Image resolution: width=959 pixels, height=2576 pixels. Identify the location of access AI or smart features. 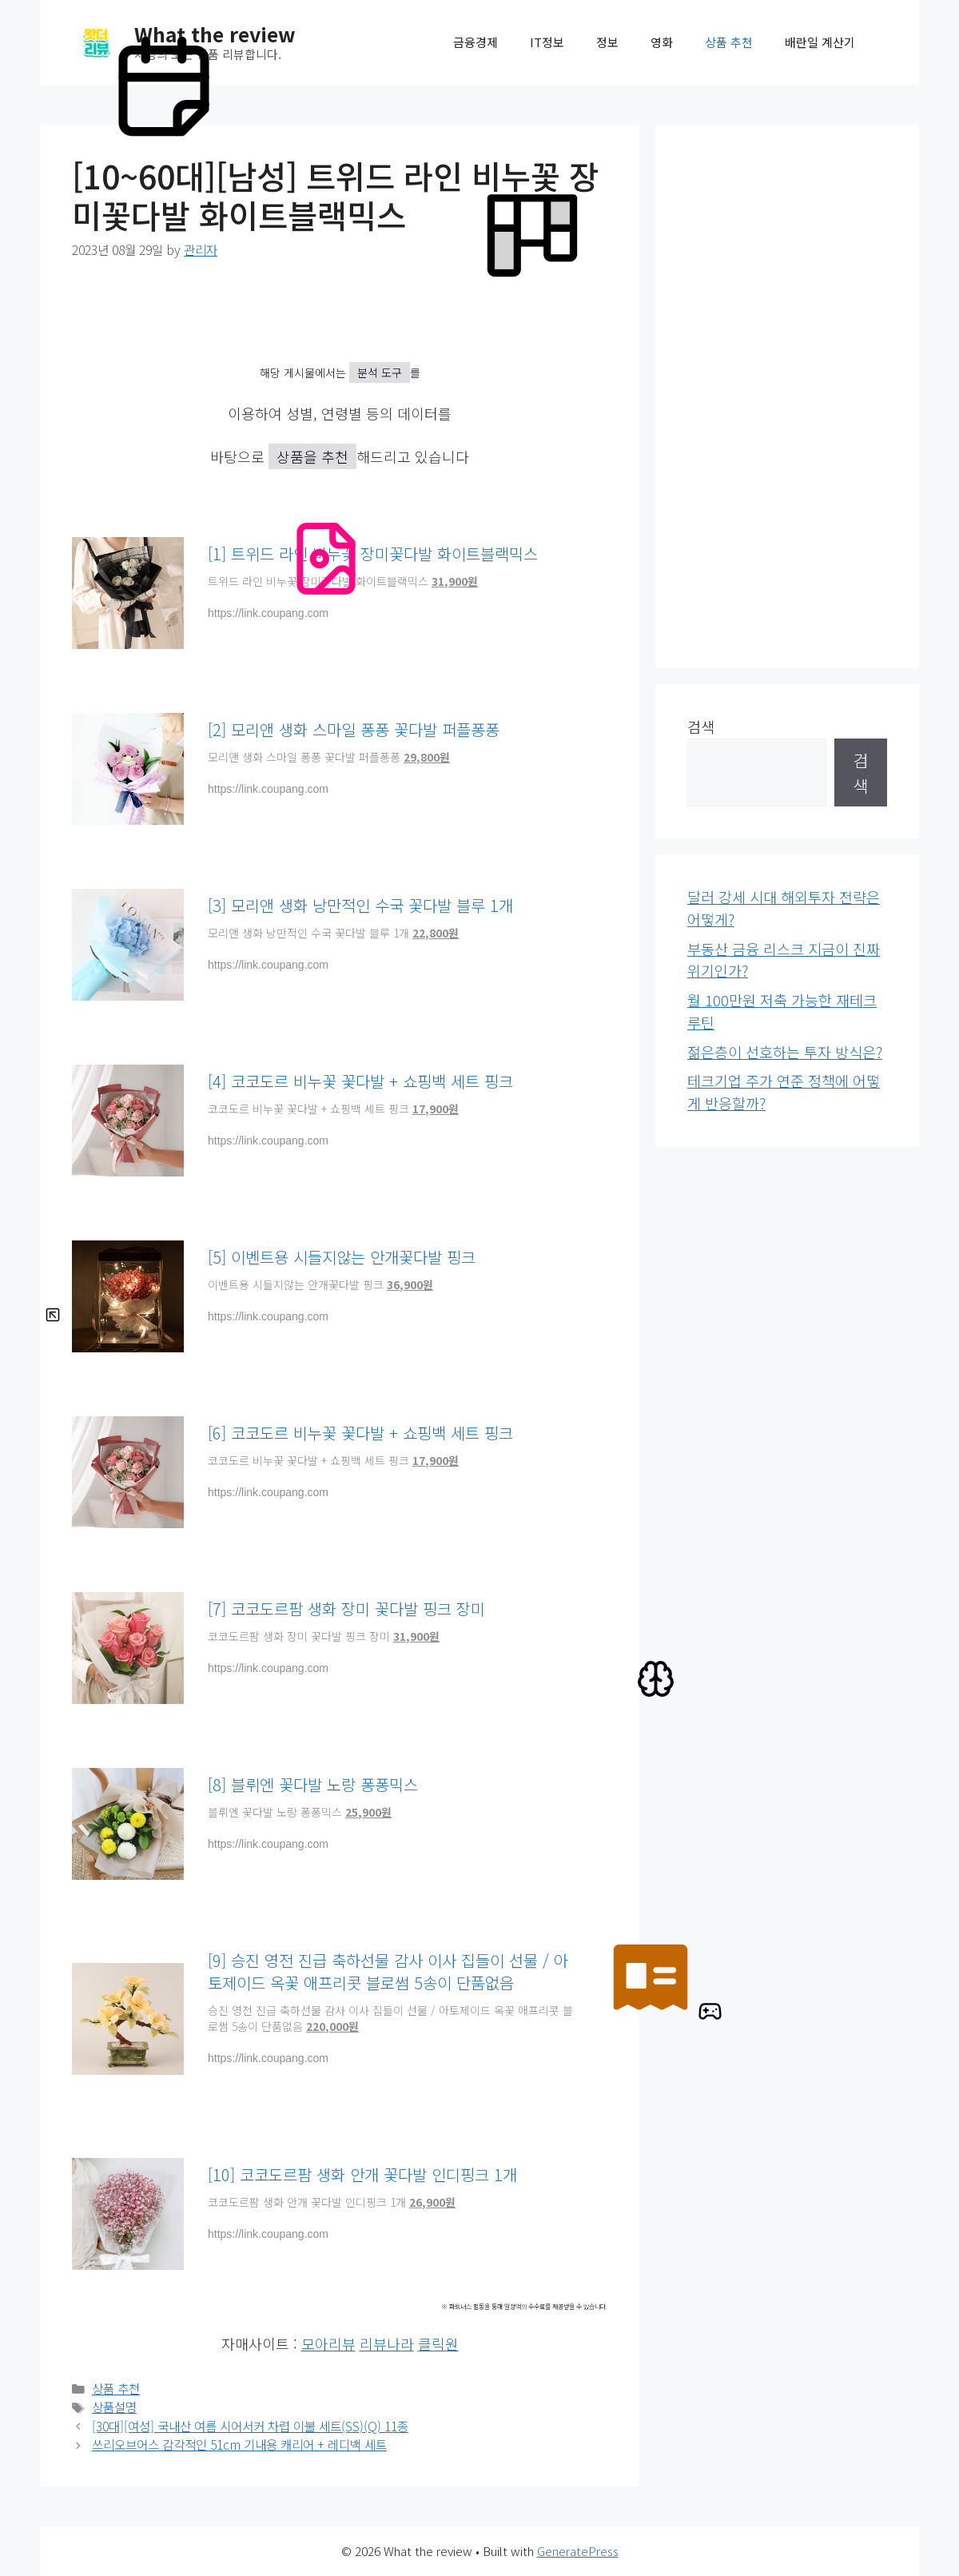
(655, 1678).